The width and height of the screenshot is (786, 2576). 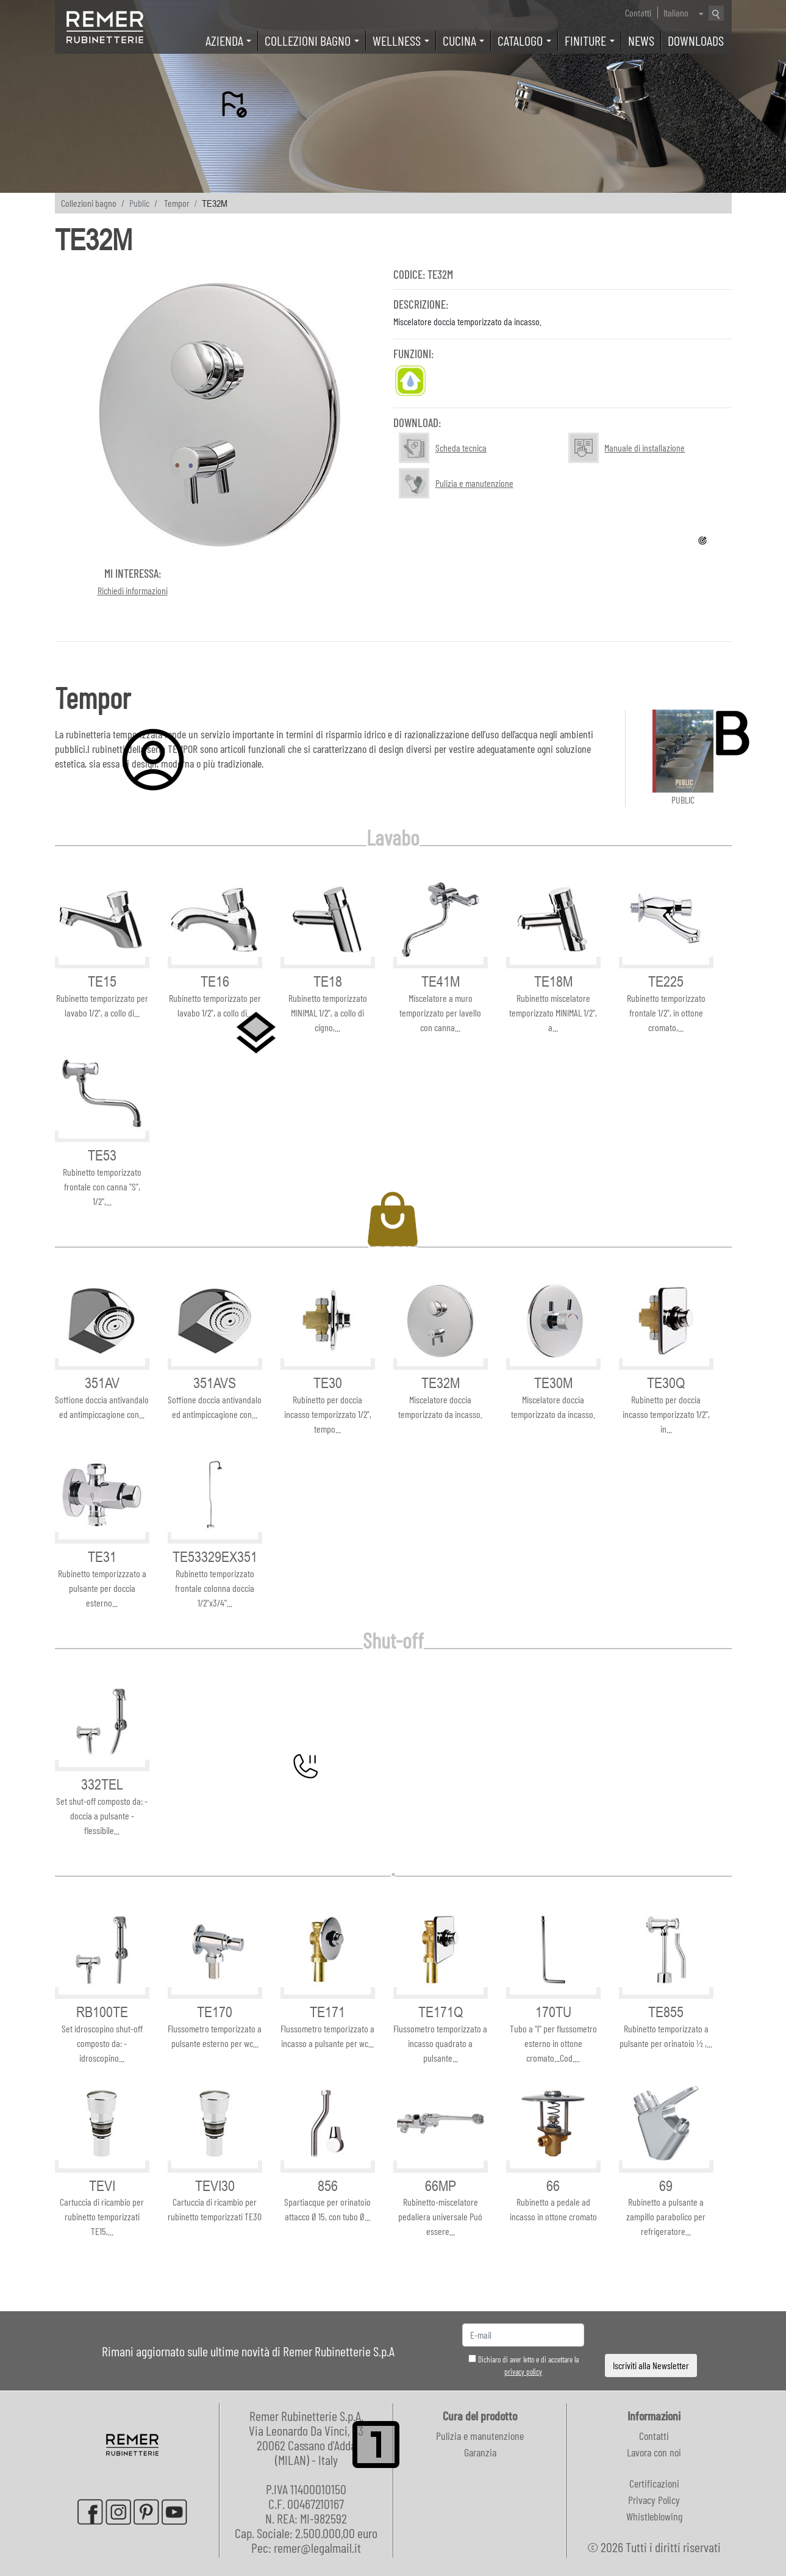 I want to click on put a call on hold, so click(x=306, y=1766).